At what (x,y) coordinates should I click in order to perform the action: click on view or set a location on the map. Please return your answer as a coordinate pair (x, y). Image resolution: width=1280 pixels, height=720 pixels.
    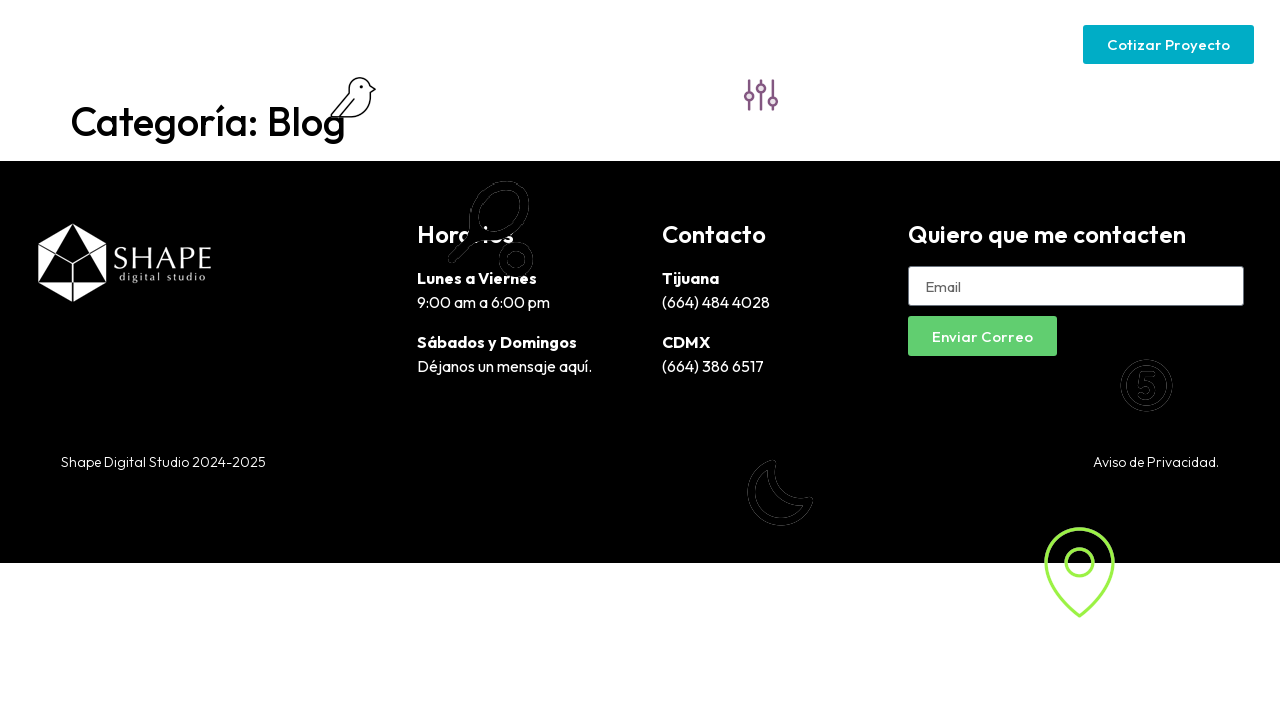
    Looking at the image, I should click on (1079, 572).